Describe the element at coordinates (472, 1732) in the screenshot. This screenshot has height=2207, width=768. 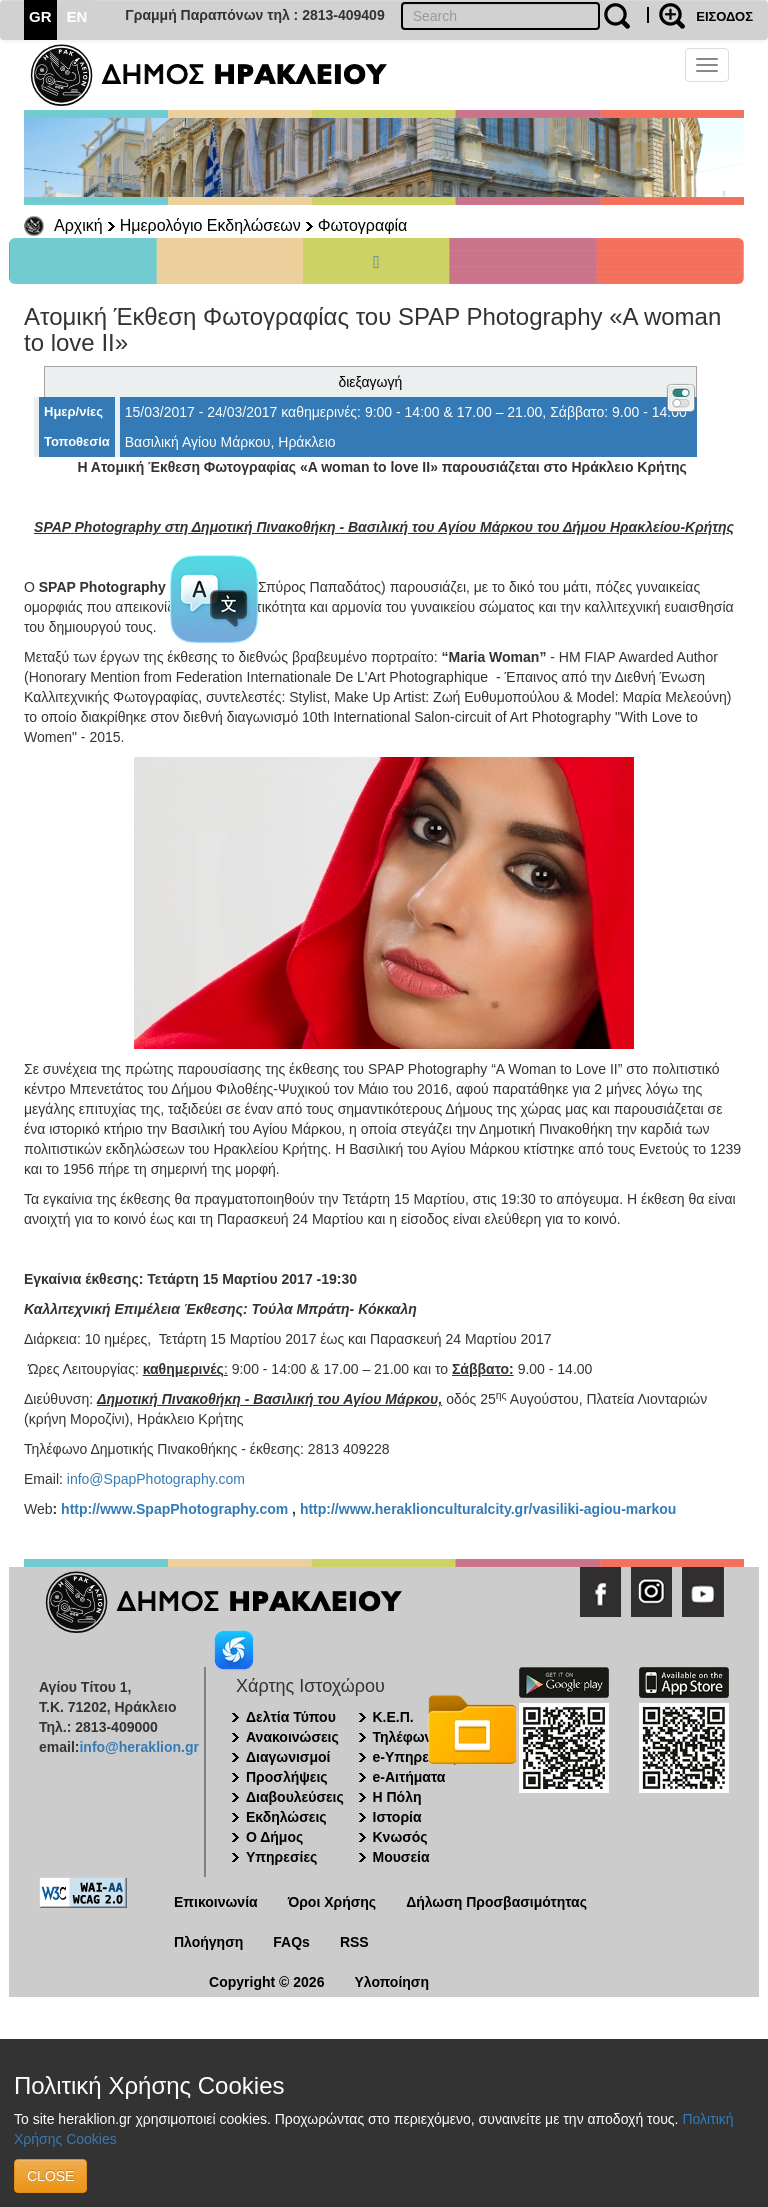
I see `open folder containing google slides files` at that location.